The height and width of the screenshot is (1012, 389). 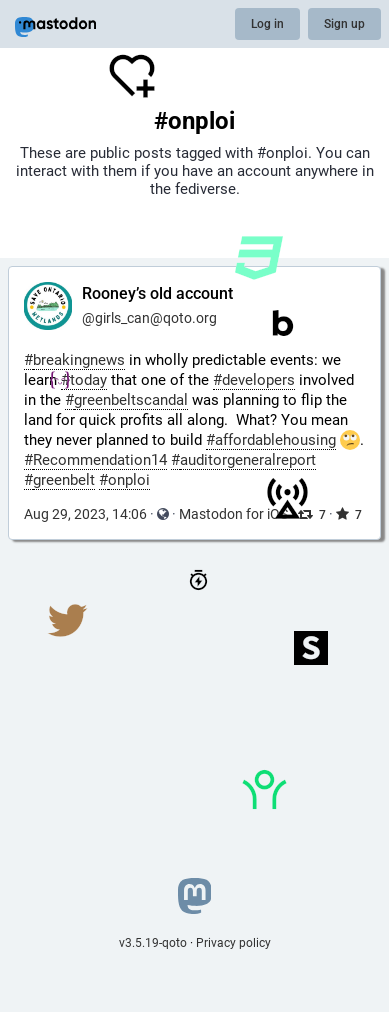 What do you see at coordinates (264, 789) in the screenshot?
I see `accessibility or inclusive design features` at bounding box center [264, 789].